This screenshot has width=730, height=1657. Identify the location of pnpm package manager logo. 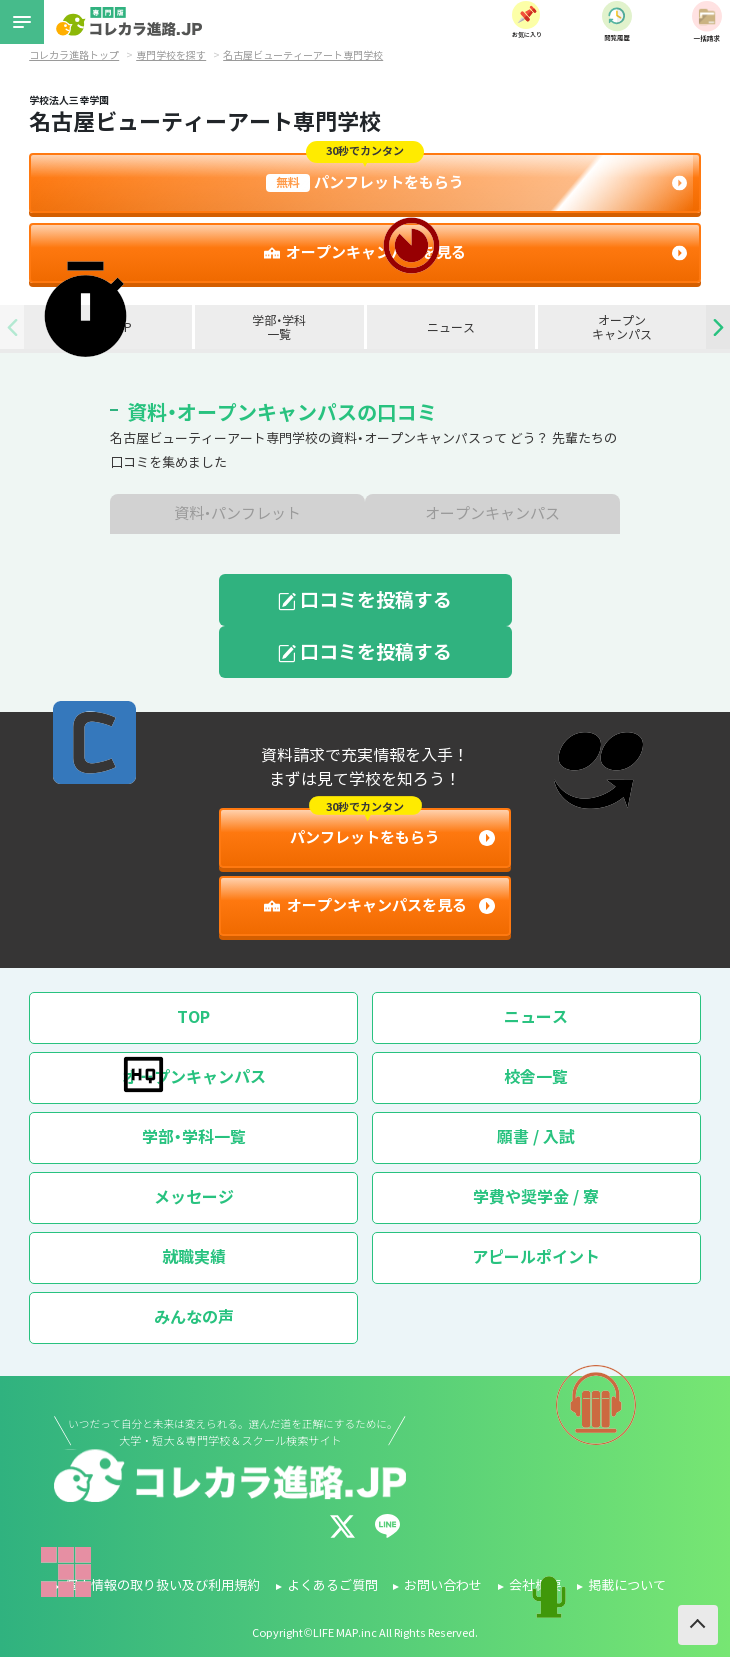
(66, 1572).